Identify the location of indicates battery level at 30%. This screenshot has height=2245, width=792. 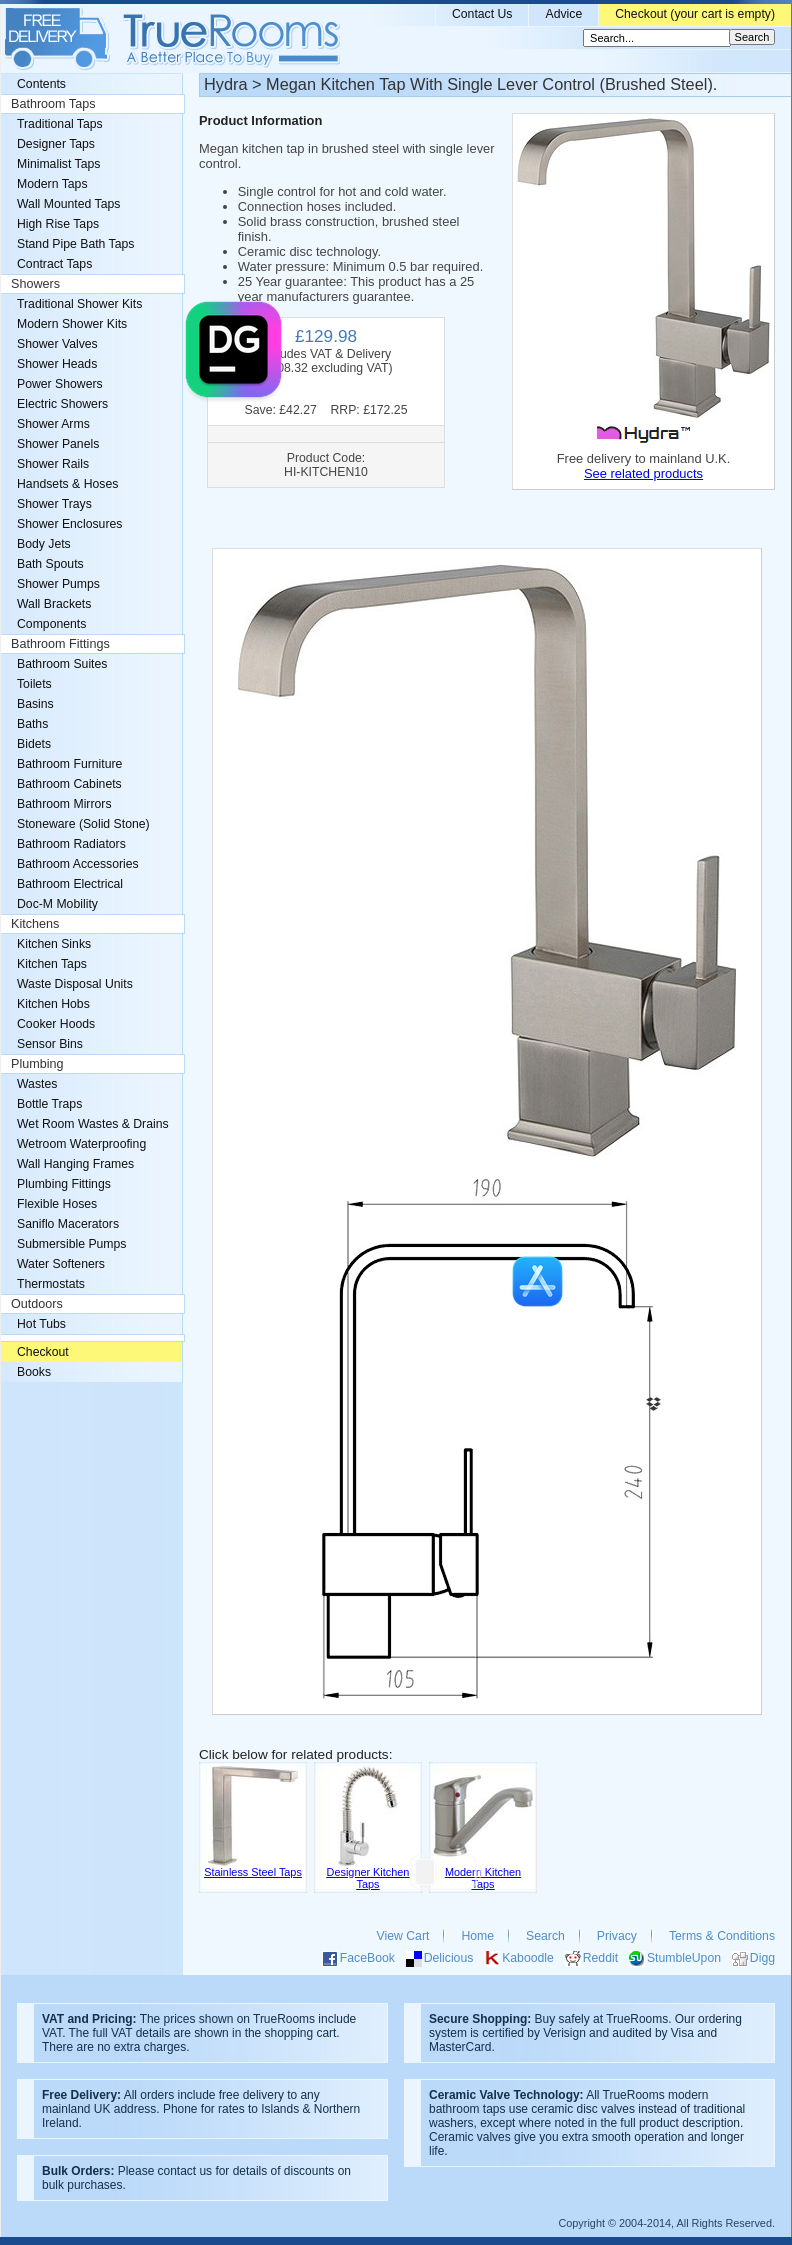
(447, 1872).